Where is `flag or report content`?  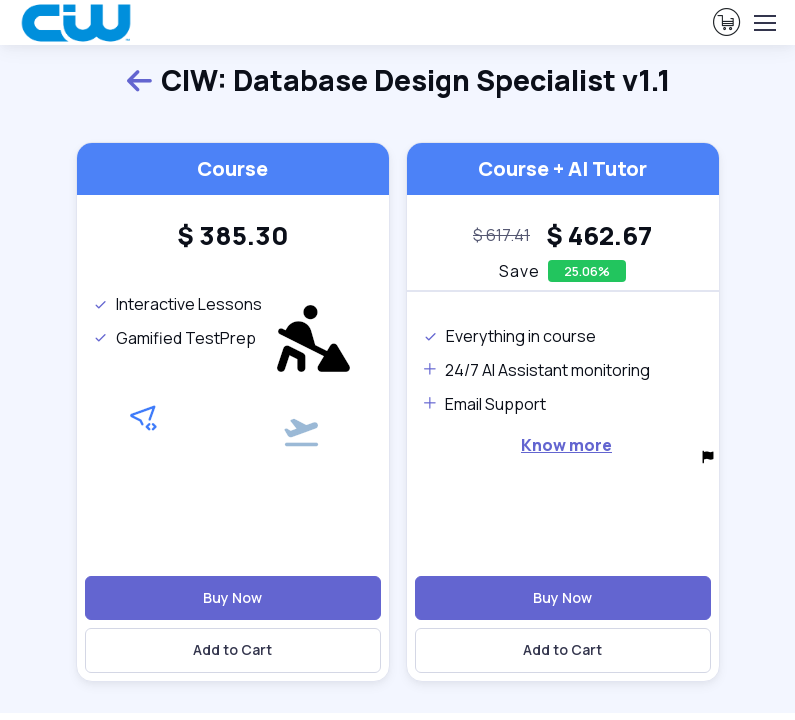 flag or report content is located at coordinates (708, 457).